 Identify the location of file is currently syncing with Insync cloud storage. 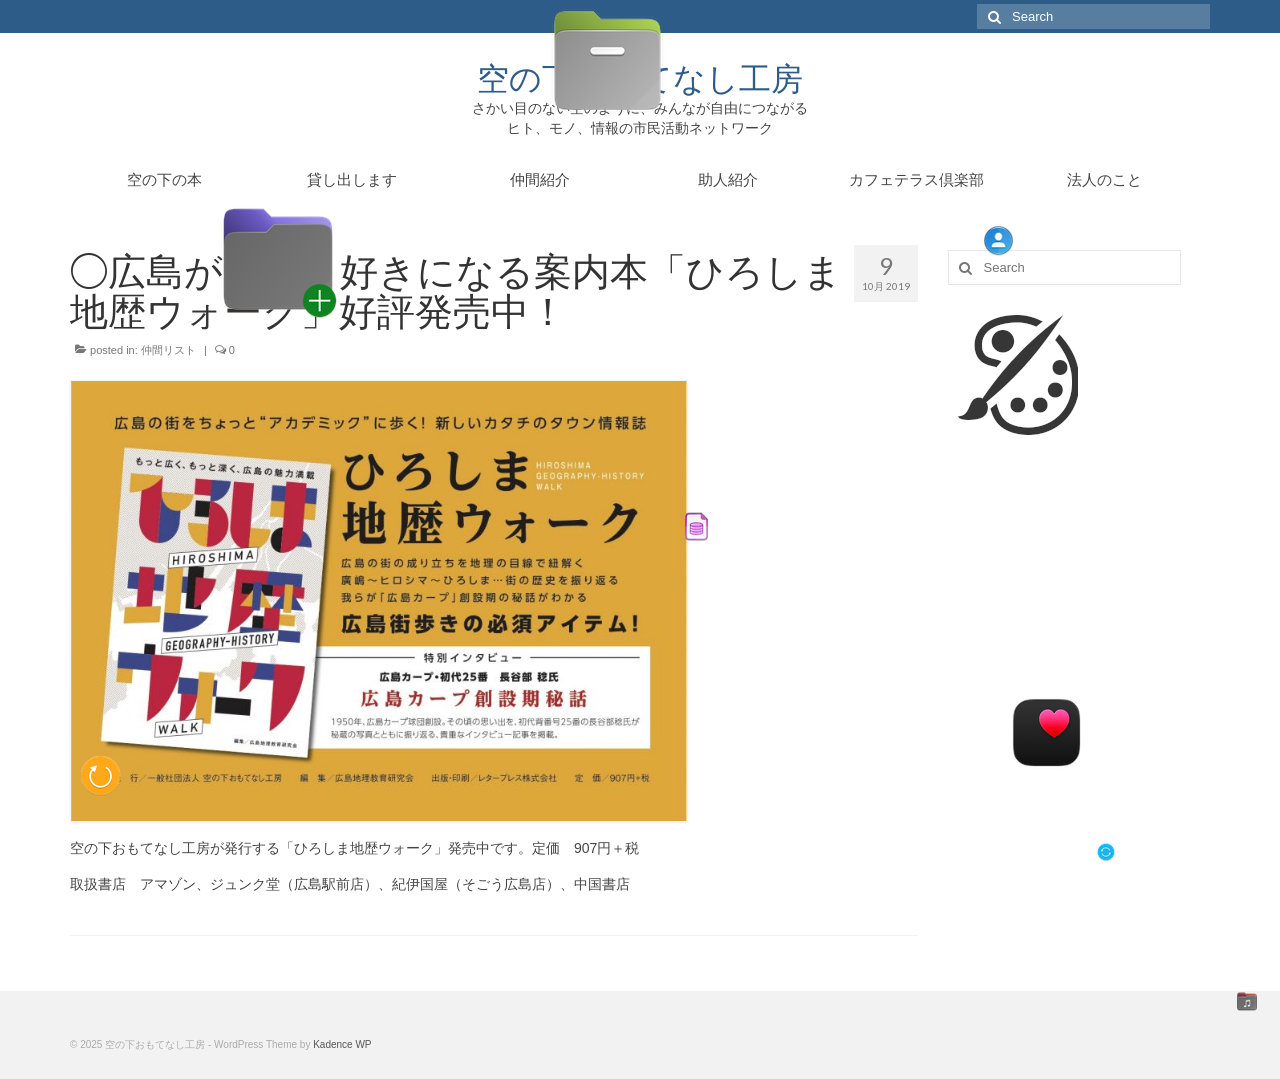
(1106, 852).